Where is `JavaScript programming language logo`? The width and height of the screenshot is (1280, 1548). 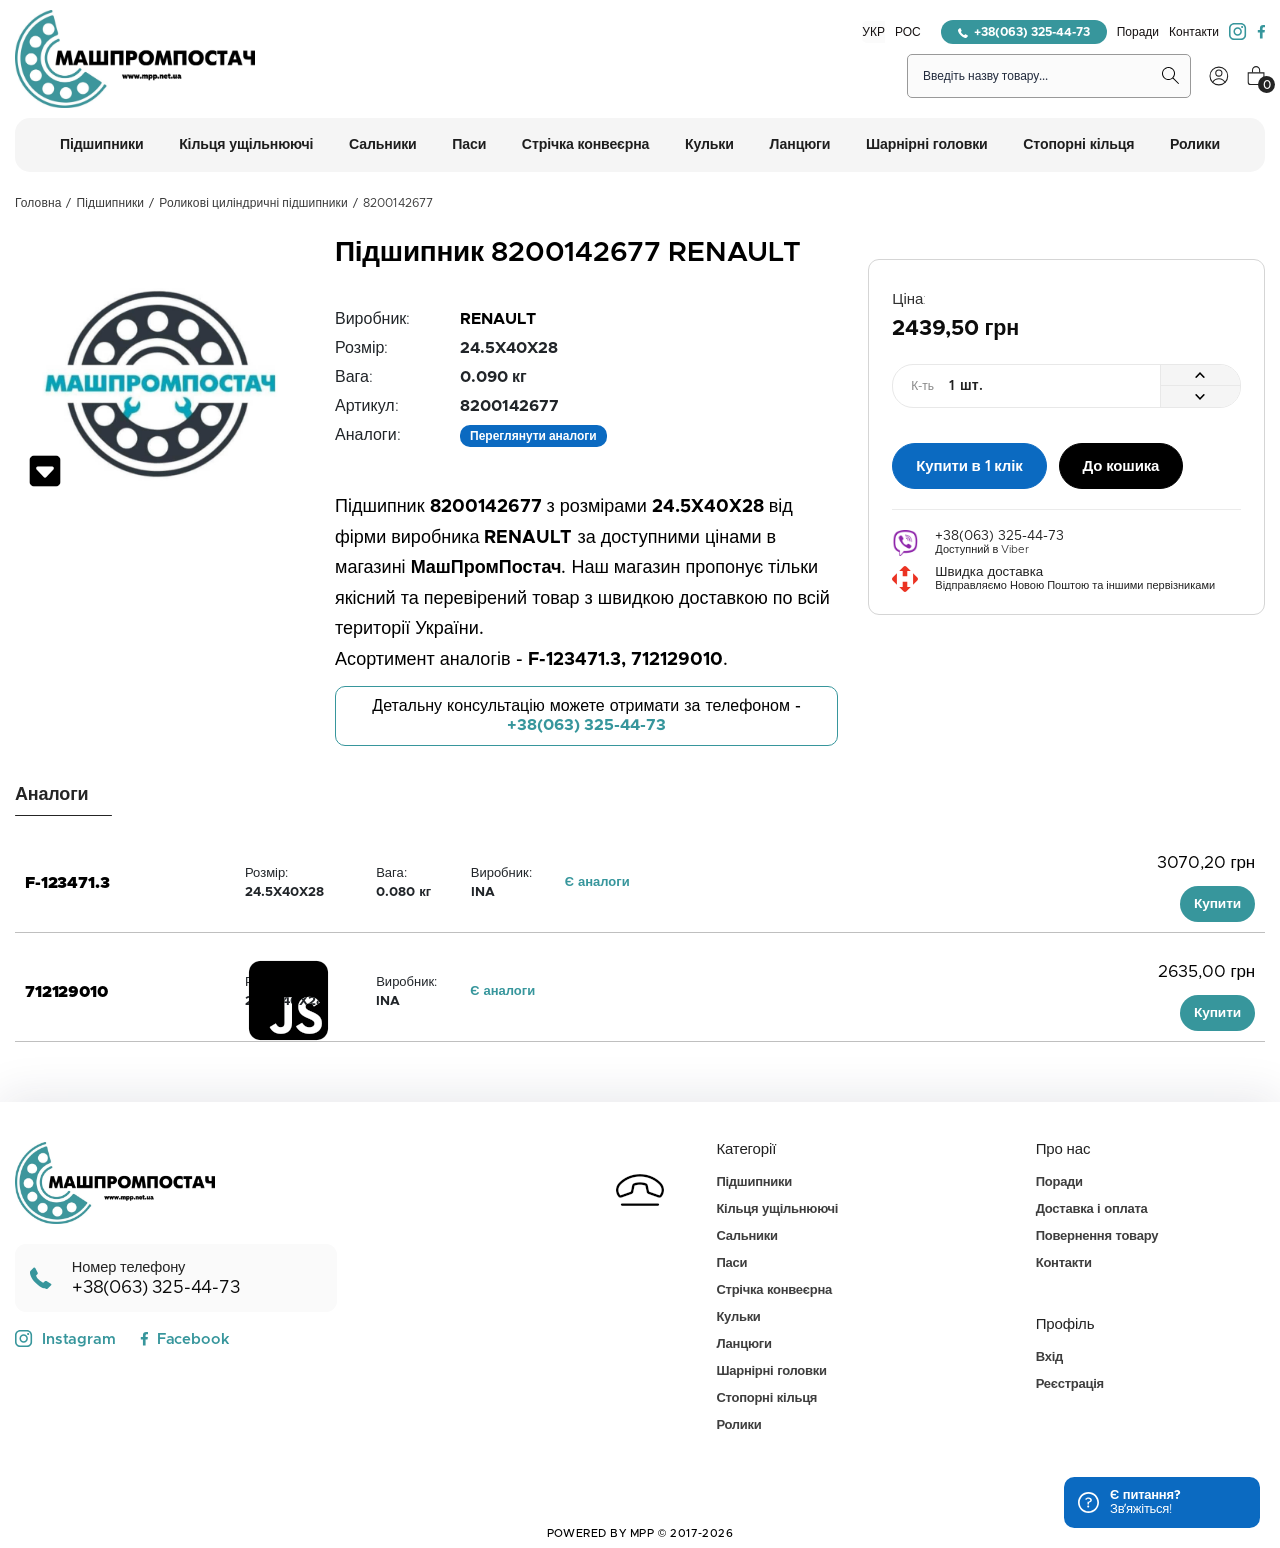 JavaScript programming language logo is located at coordinates (288, 1000).